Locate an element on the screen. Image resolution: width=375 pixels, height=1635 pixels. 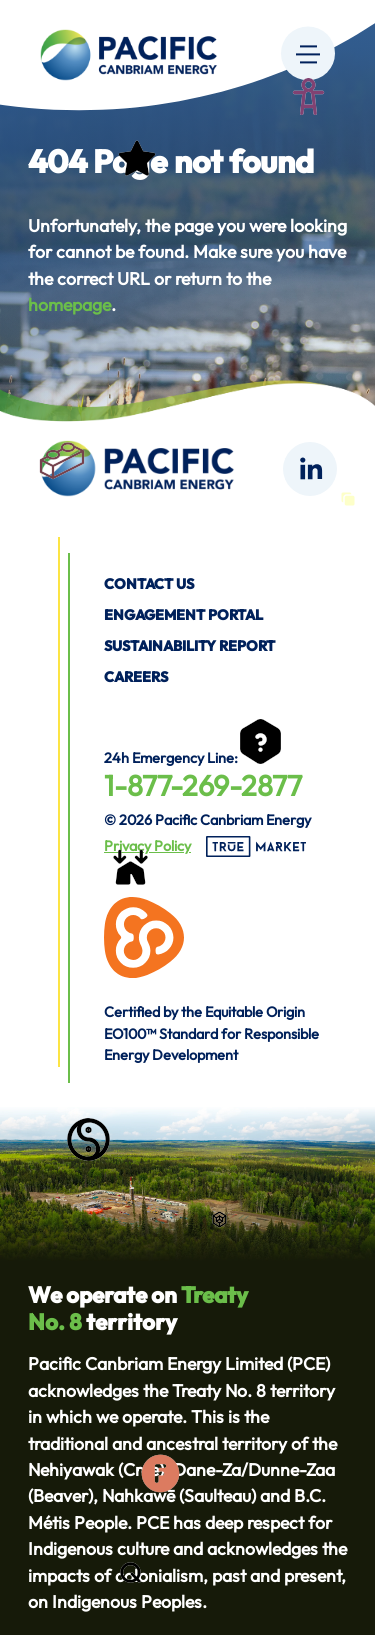
access building blocks or modular components is located at coordinates (62, 460).